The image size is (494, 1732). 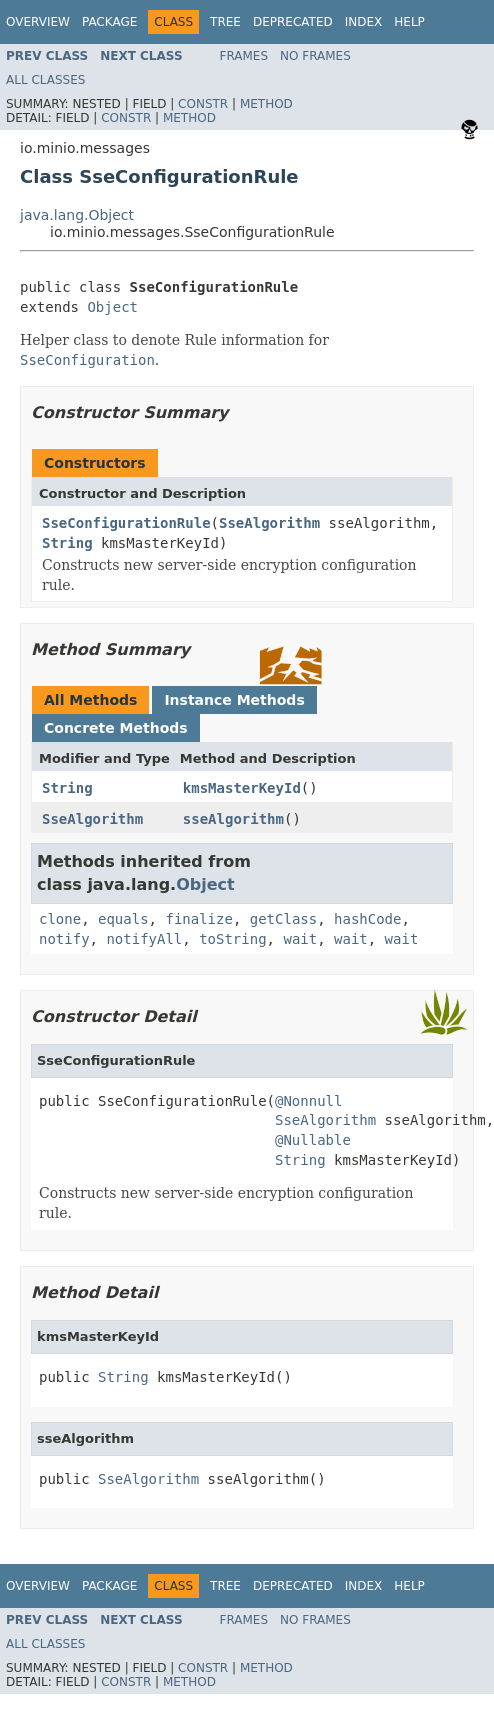 I want to click on trigger an earthquake or ground attack ability, so click(x=290, y=653).